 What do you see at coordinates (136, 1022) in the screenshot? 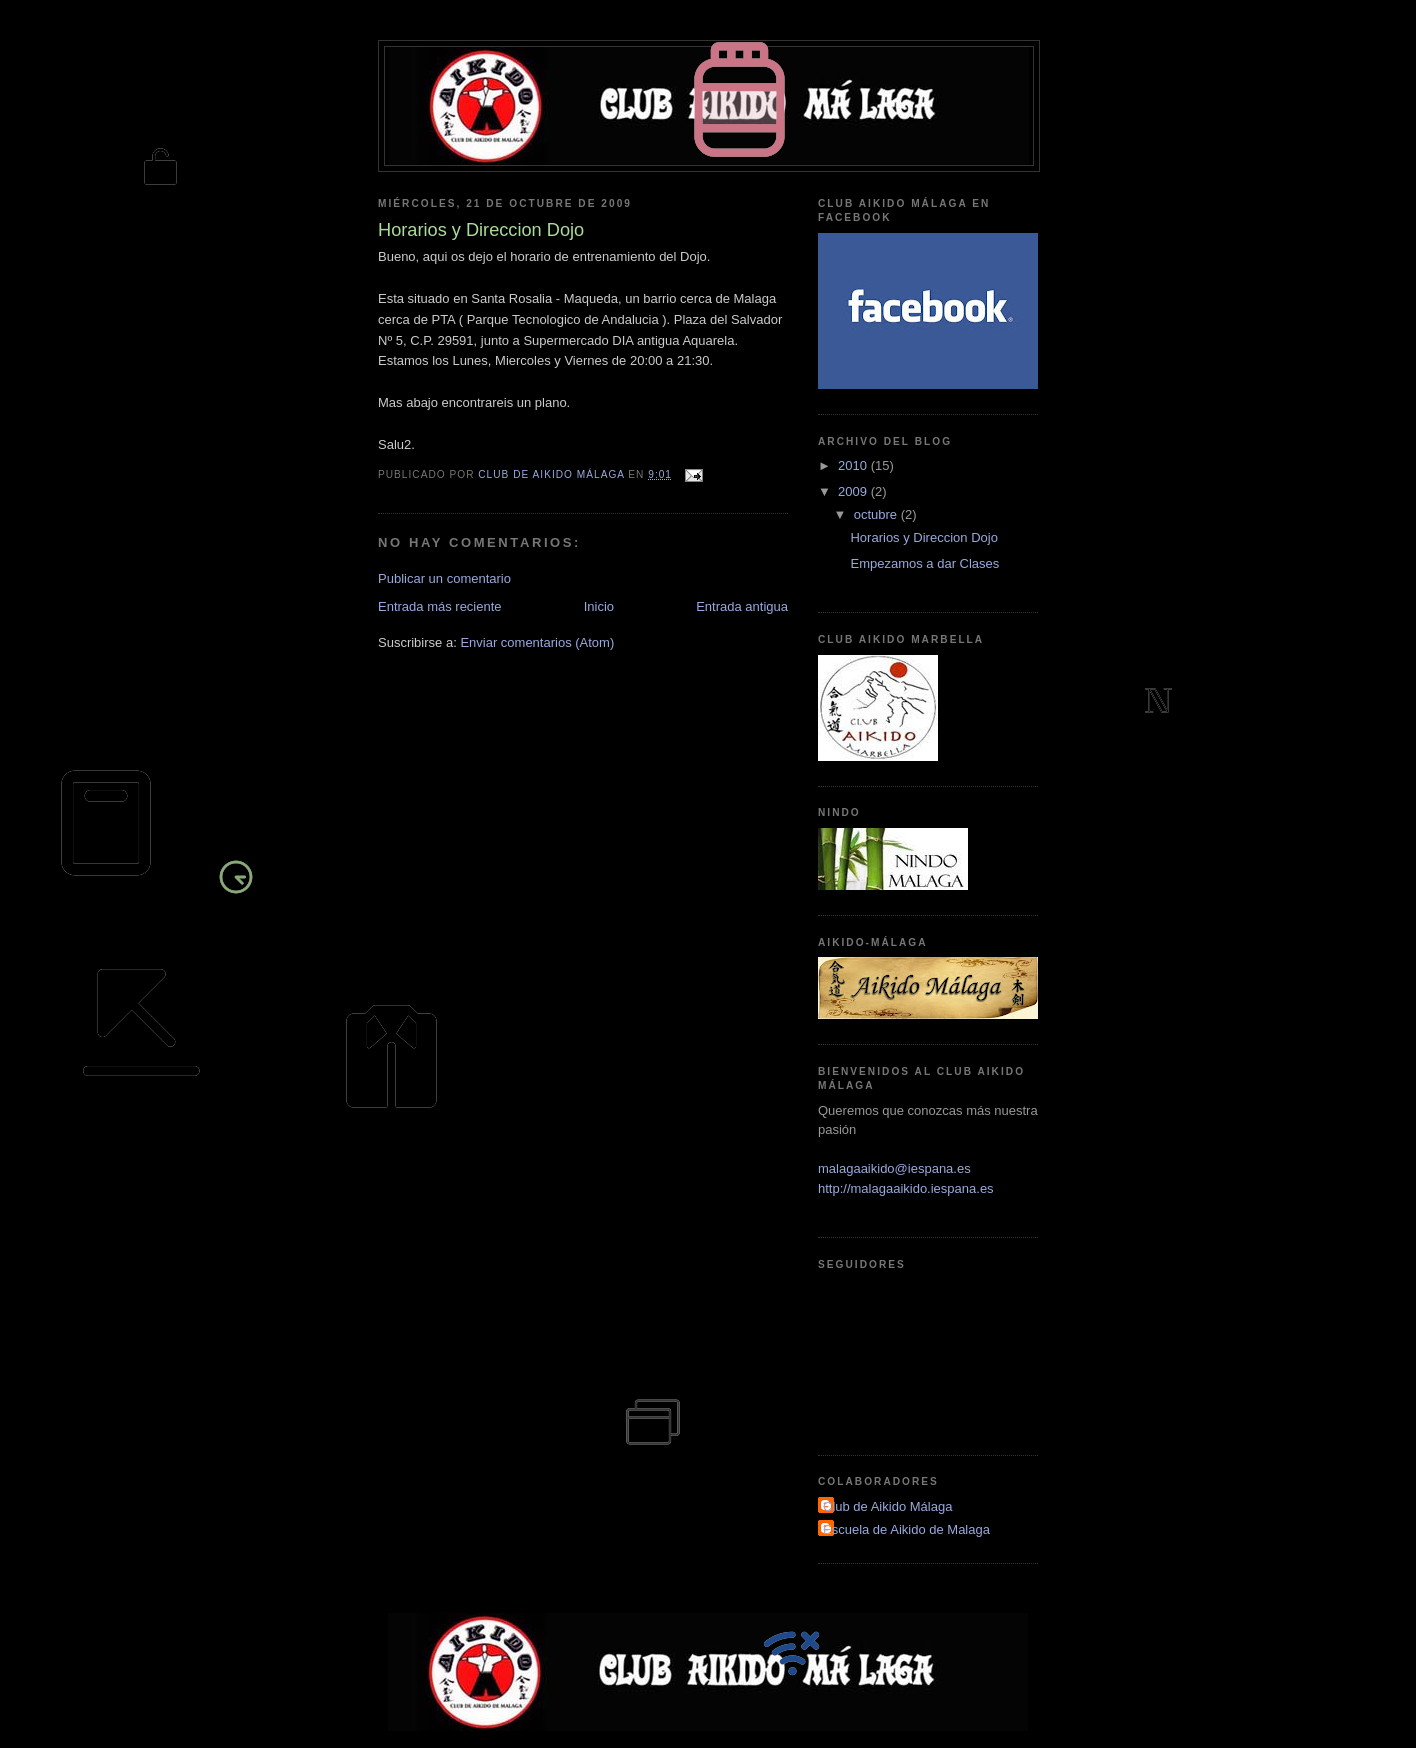
I see `navigate to the top-left or beginning of content` at bounding box center [136, 1022].